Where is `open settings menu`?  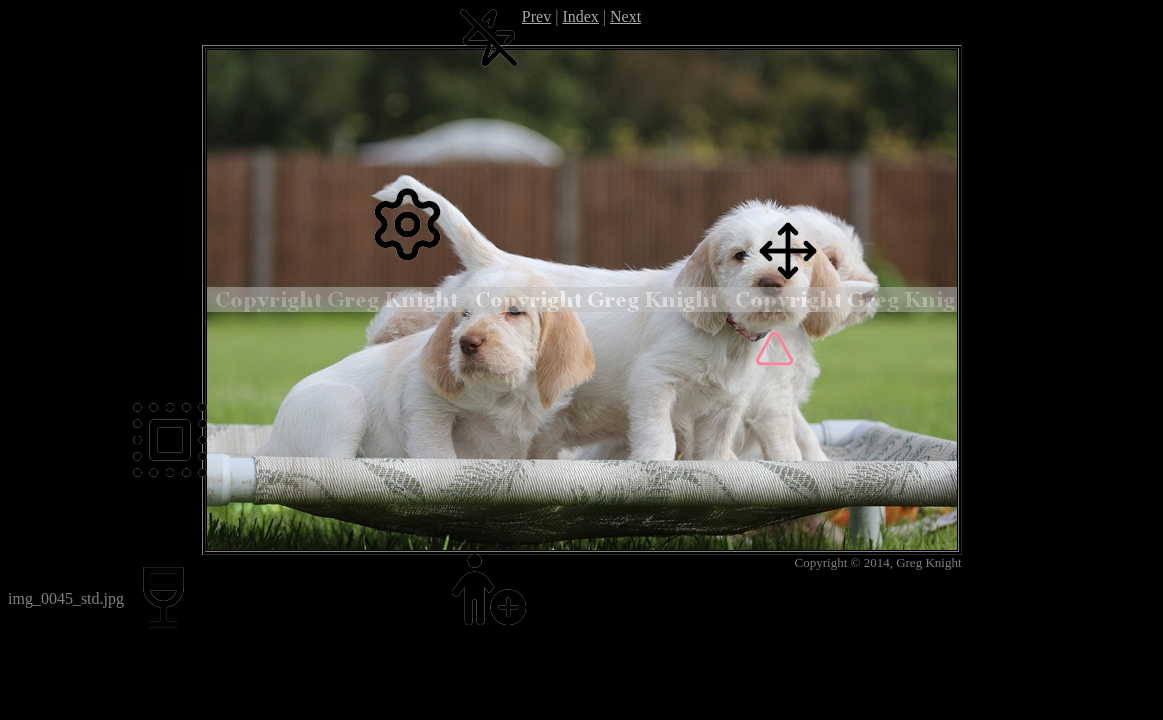 open settings menu is located at coordinates (407, 224).